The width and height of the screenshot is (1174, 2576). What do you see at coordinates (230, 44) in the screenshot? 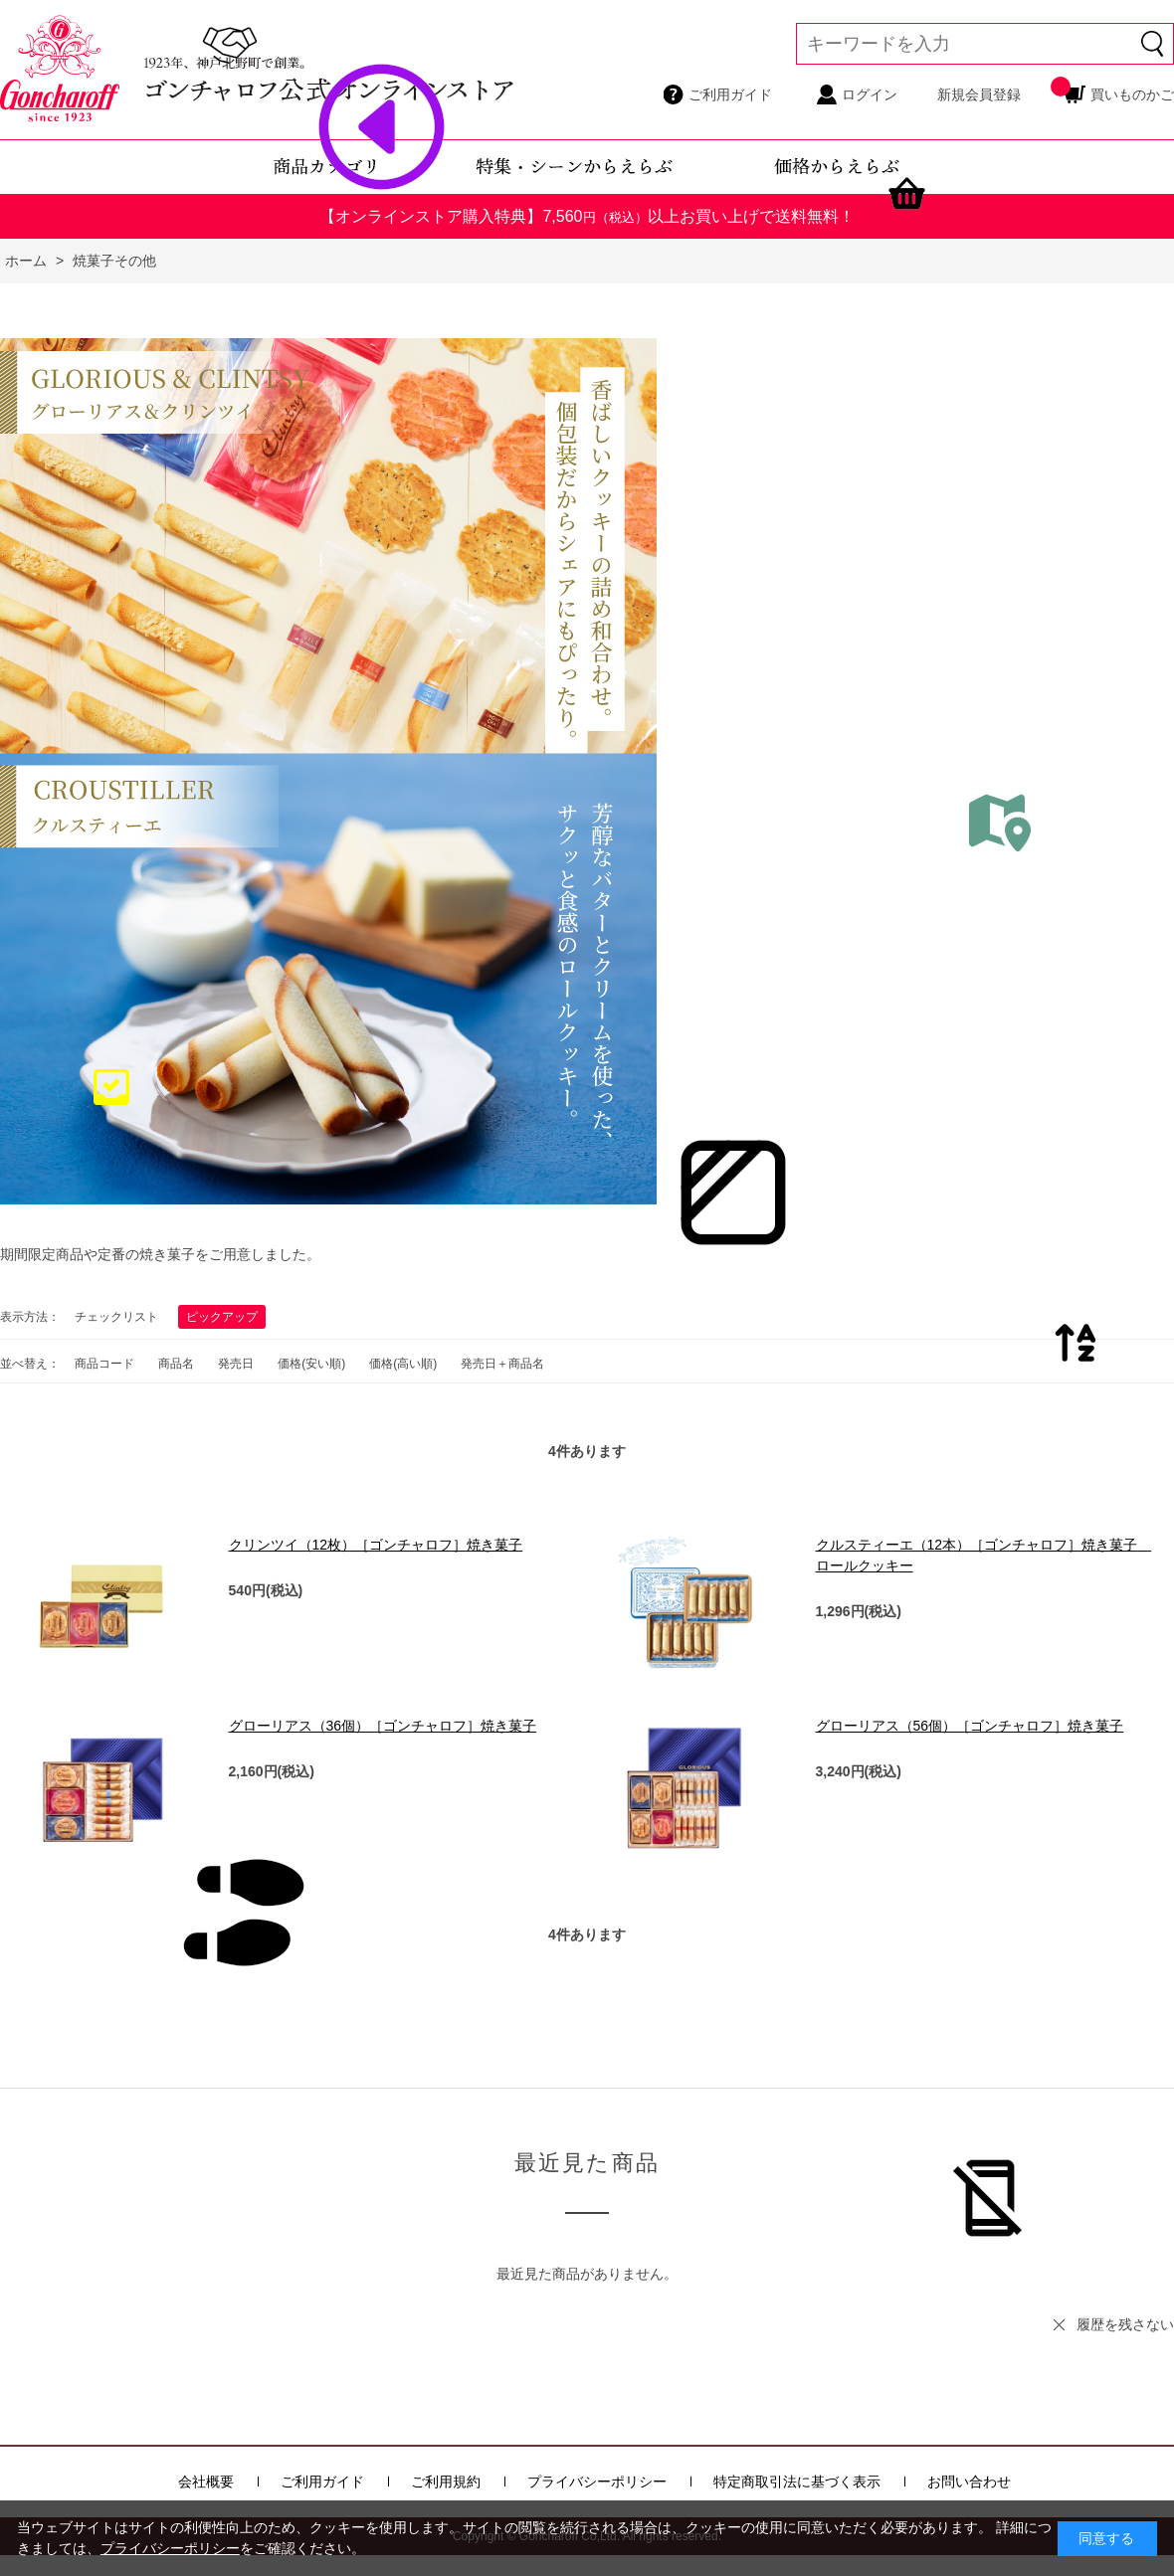
I see `indicates a partnership or collaboration feature` at bounding box center [230, 44].